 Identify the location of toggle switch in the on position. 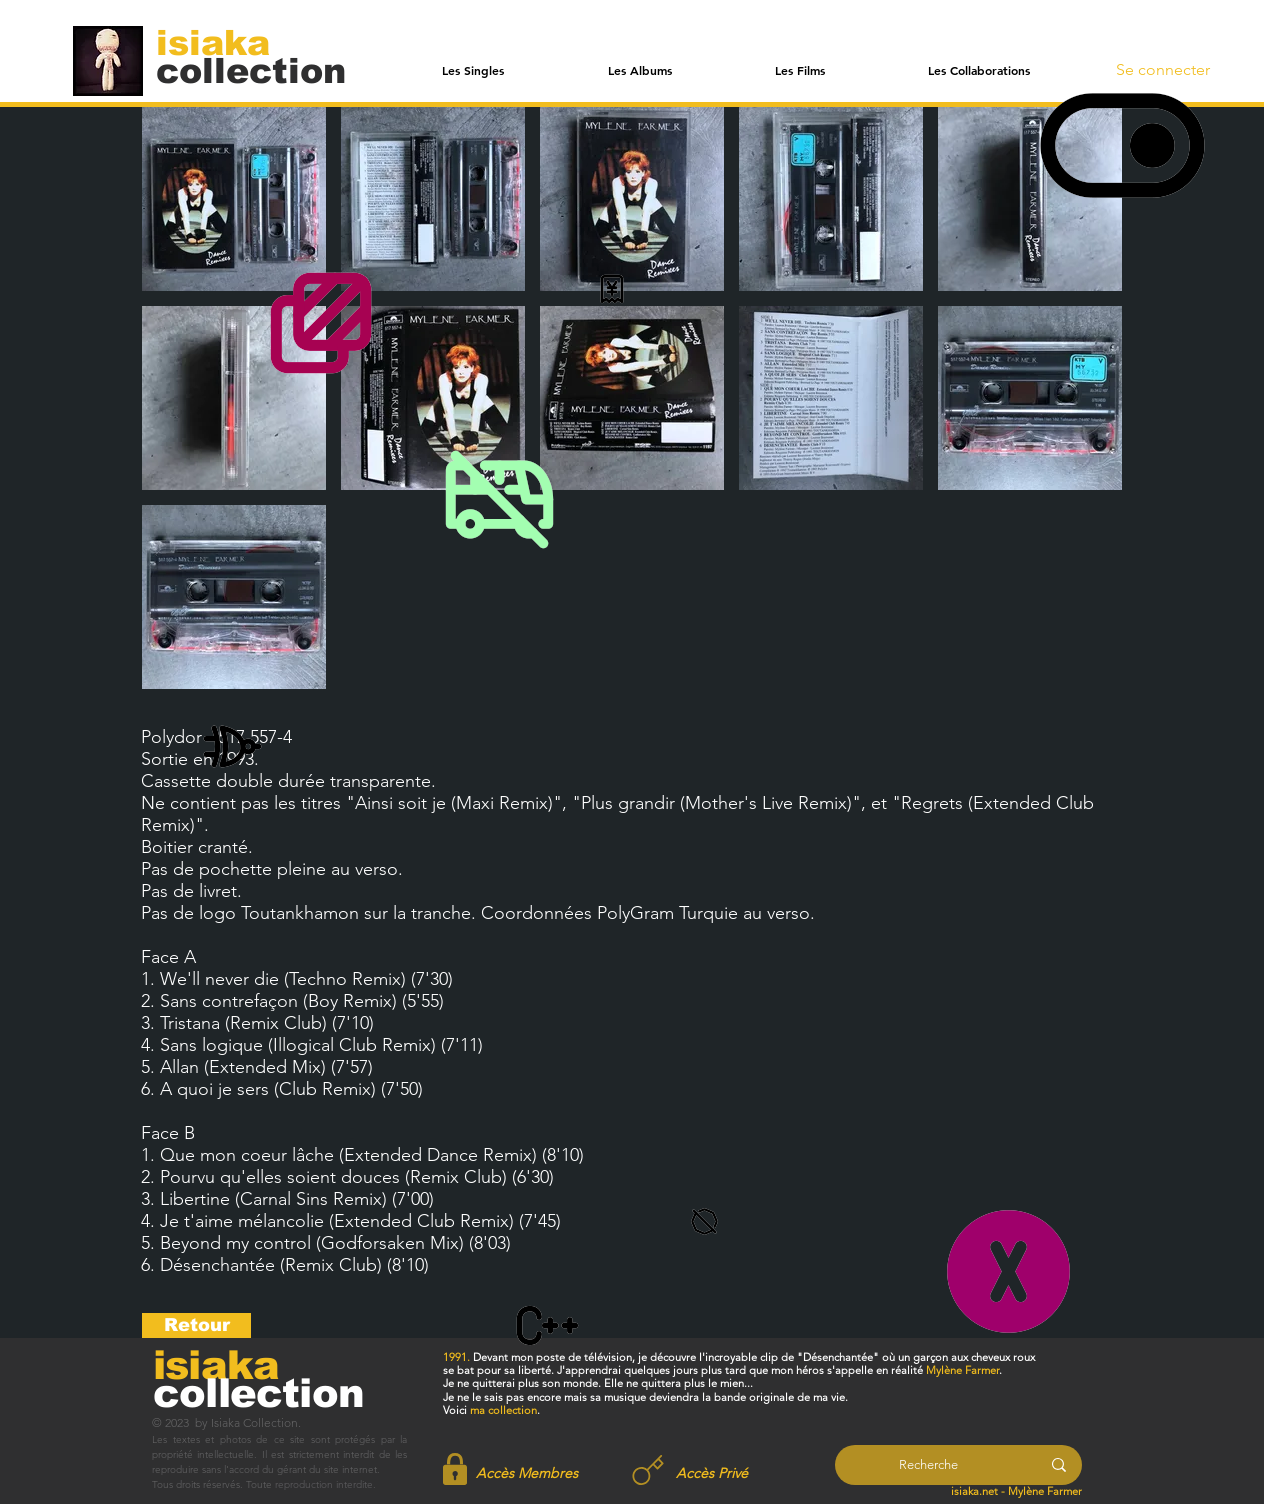
(1122, 145).